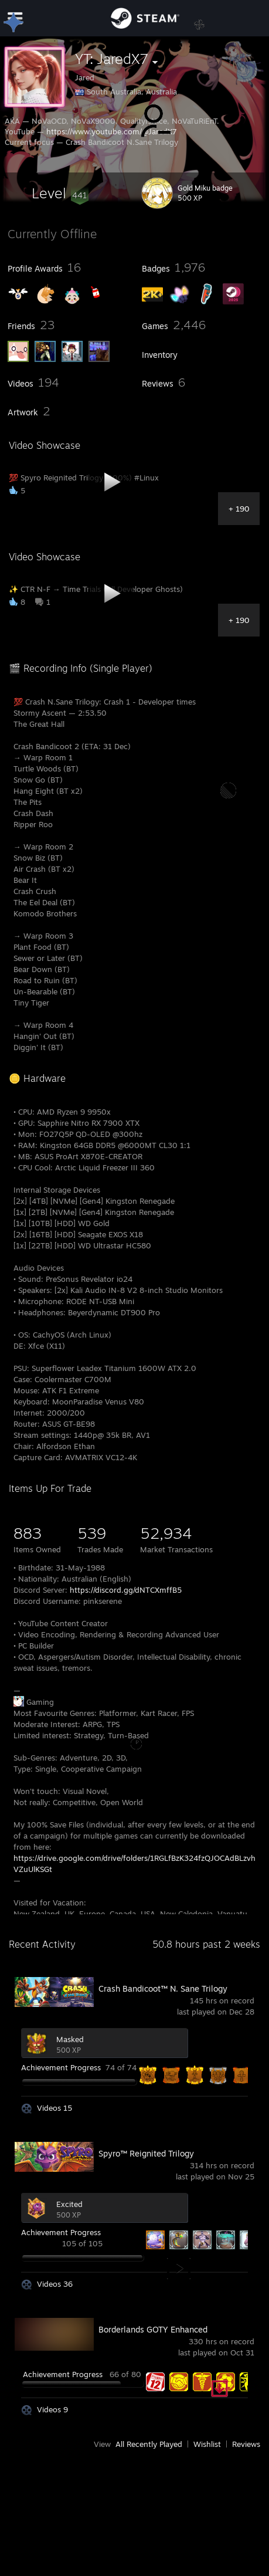  What do you see at coordinates (219, 2388) in the screenshot?
I see `download file or content` at bounding box center [219, 2388].